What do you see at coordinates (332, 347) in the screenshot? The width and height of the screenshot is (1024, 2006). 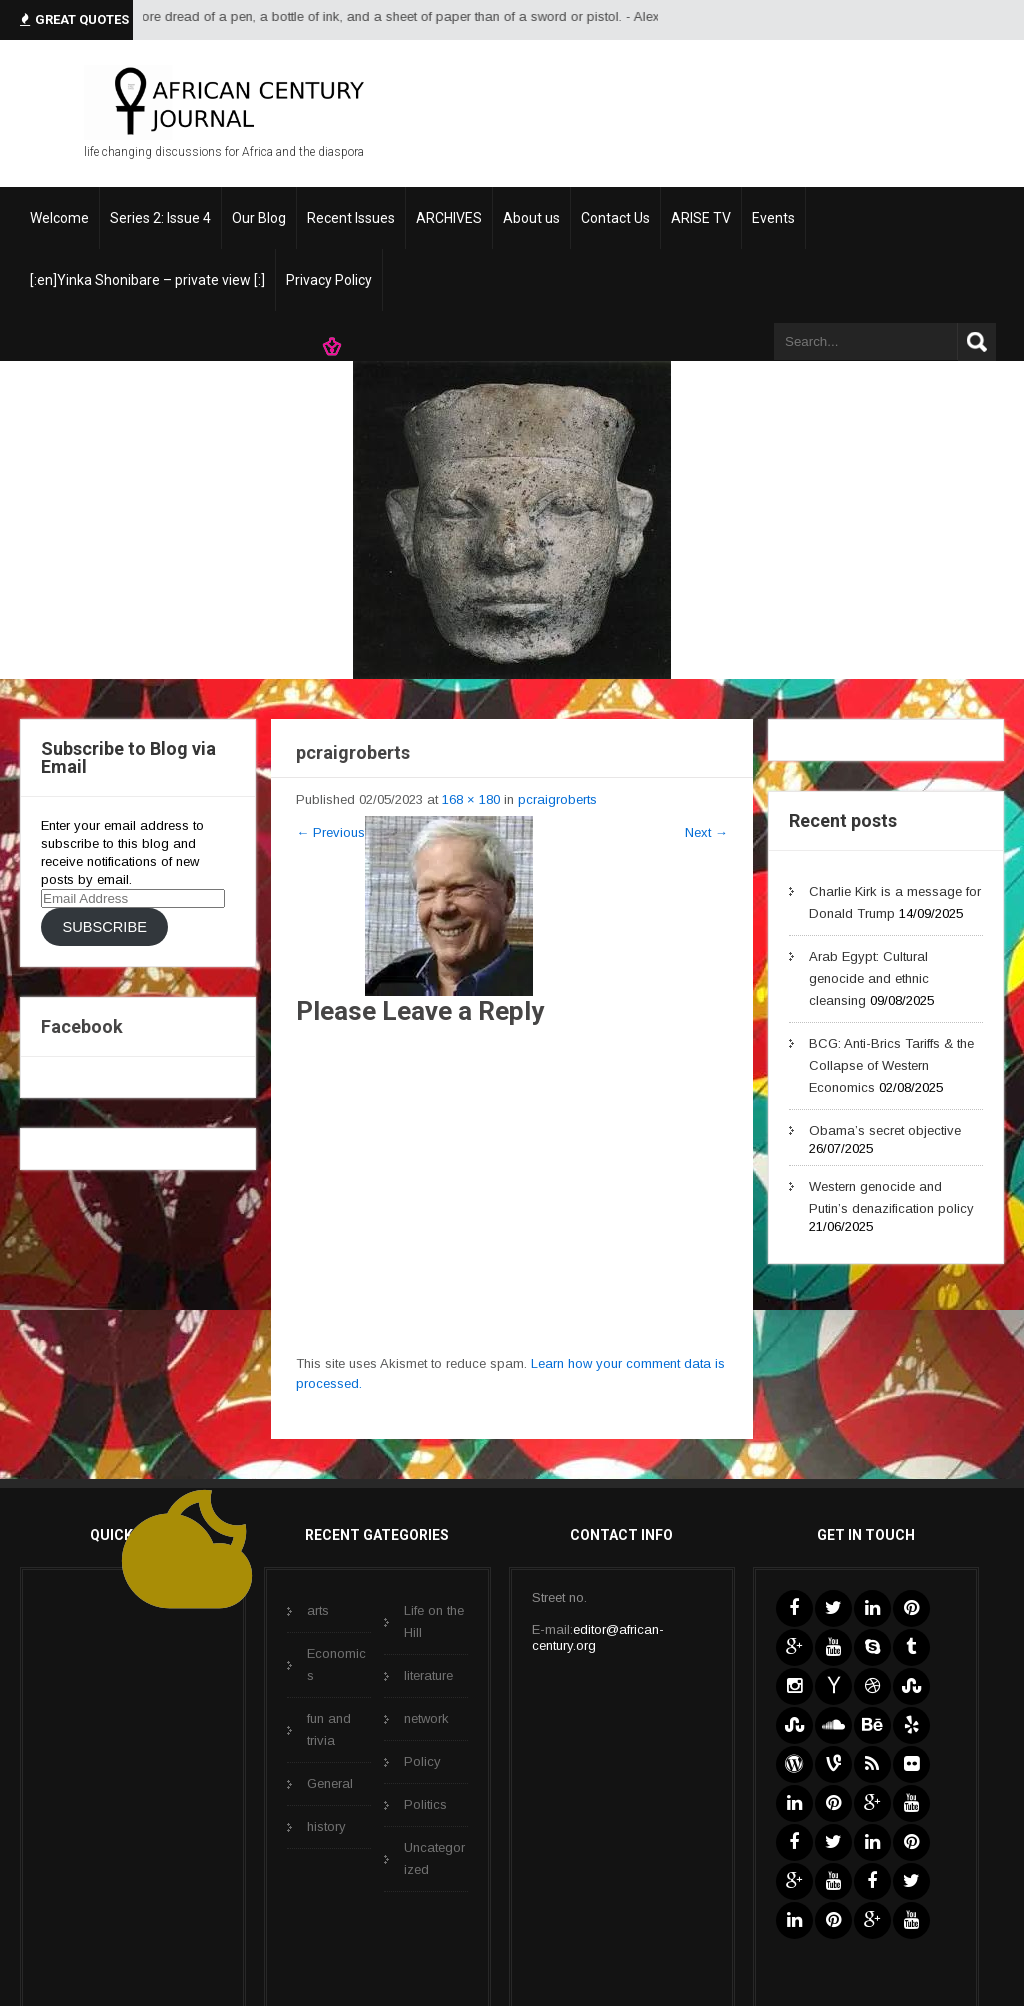 I see `browse jewelry or accessories` at bounding box center [332, 347].